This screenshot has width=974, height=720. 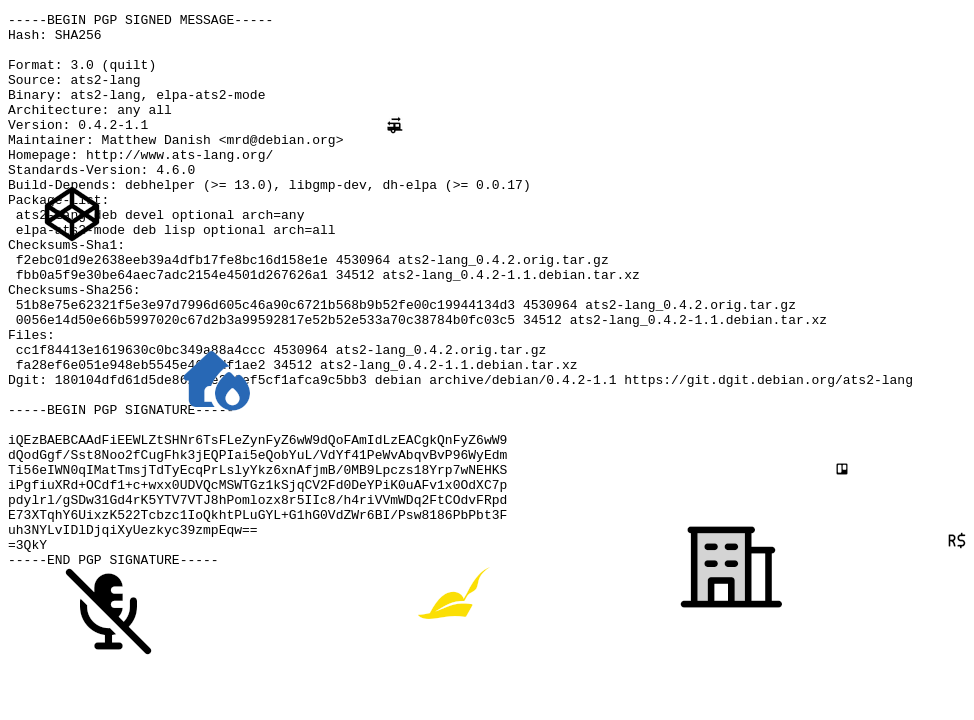 I want to click on pied piper brand logo, so click(x=454, y=593).